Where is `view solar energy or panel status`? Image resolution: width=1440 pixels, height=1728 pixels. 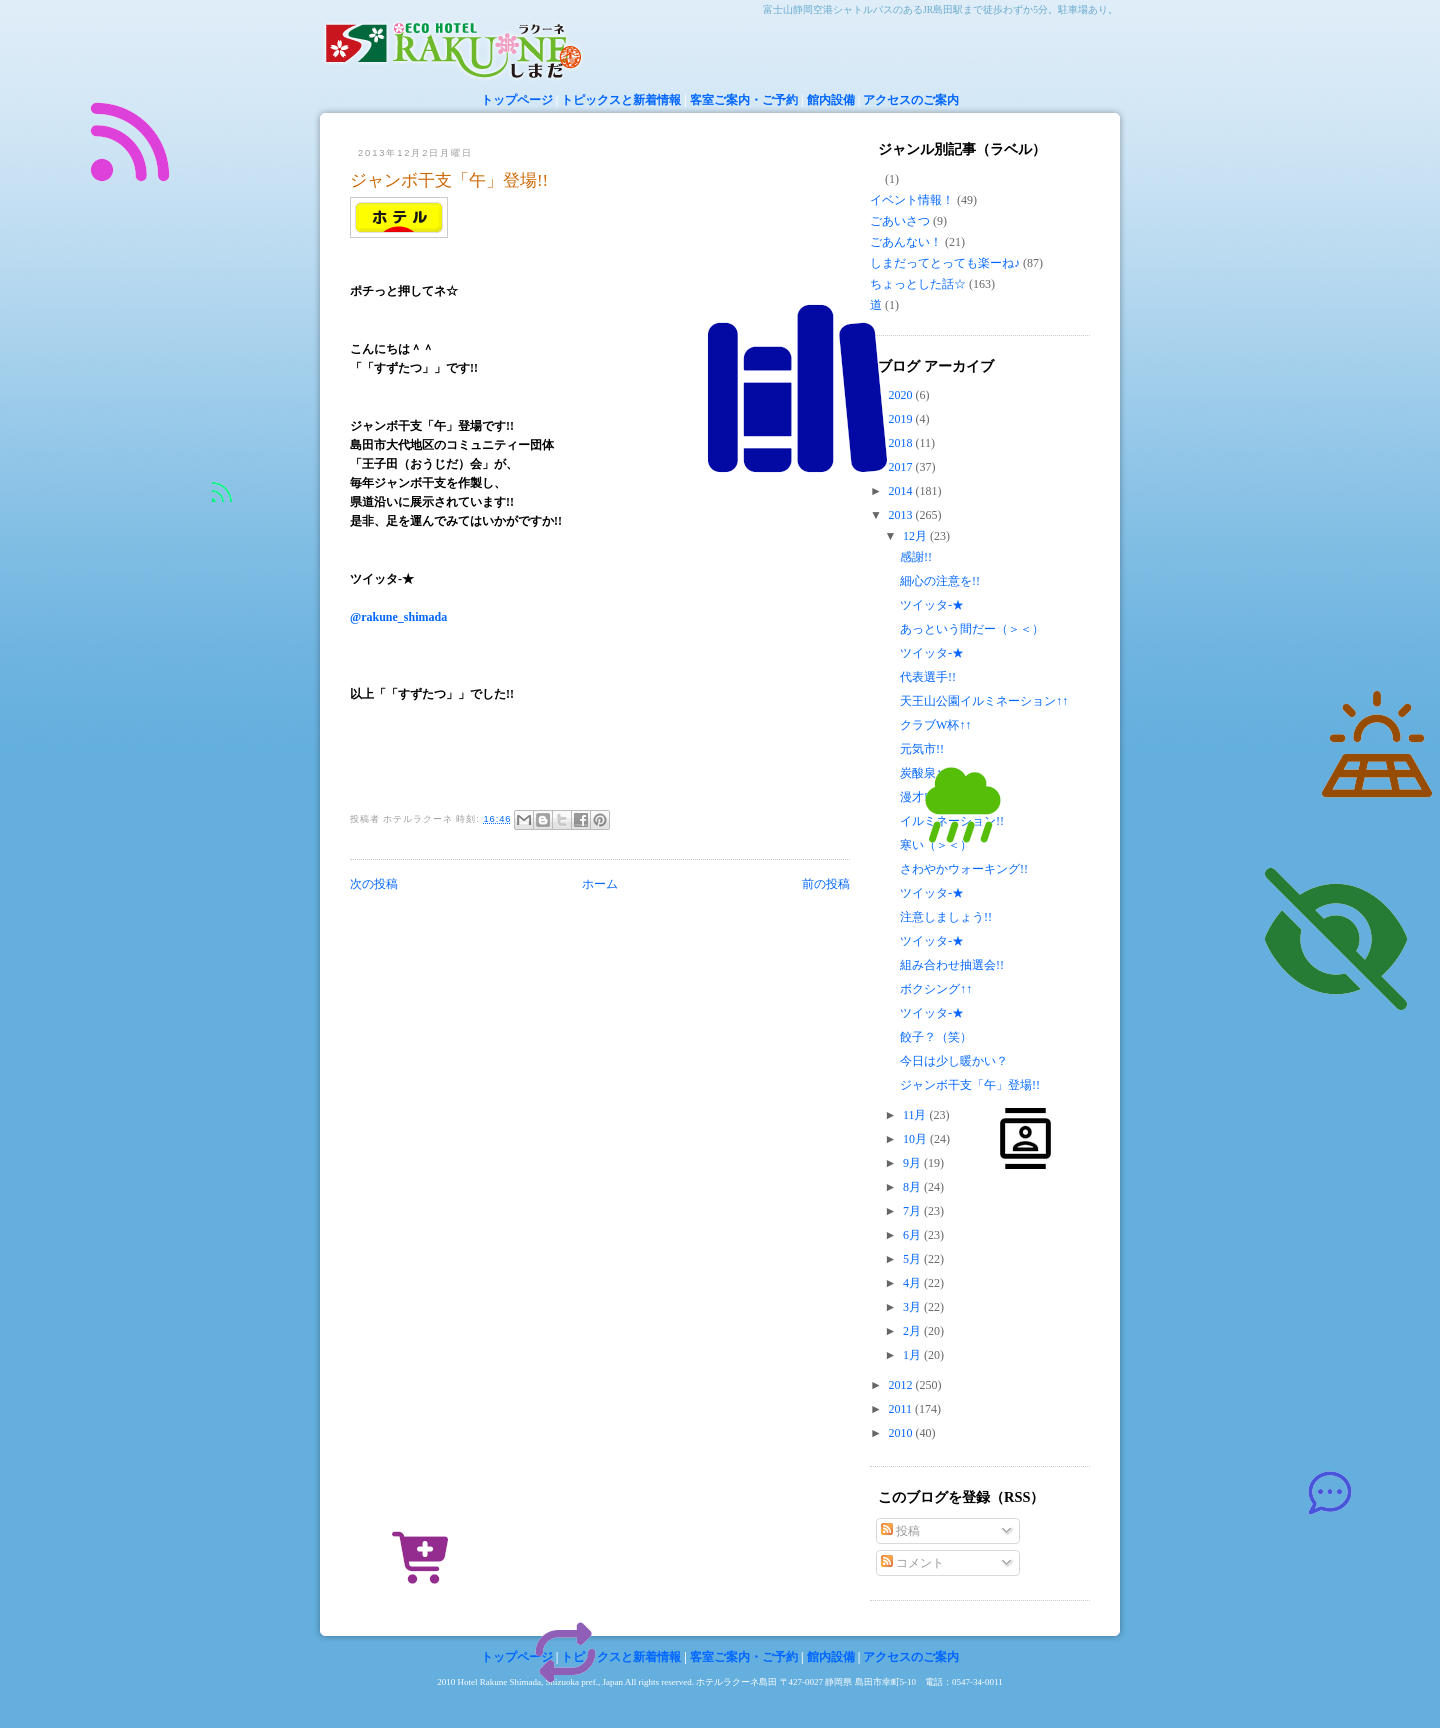
view solar energy or panel status is located at coordinates (1377, 750).